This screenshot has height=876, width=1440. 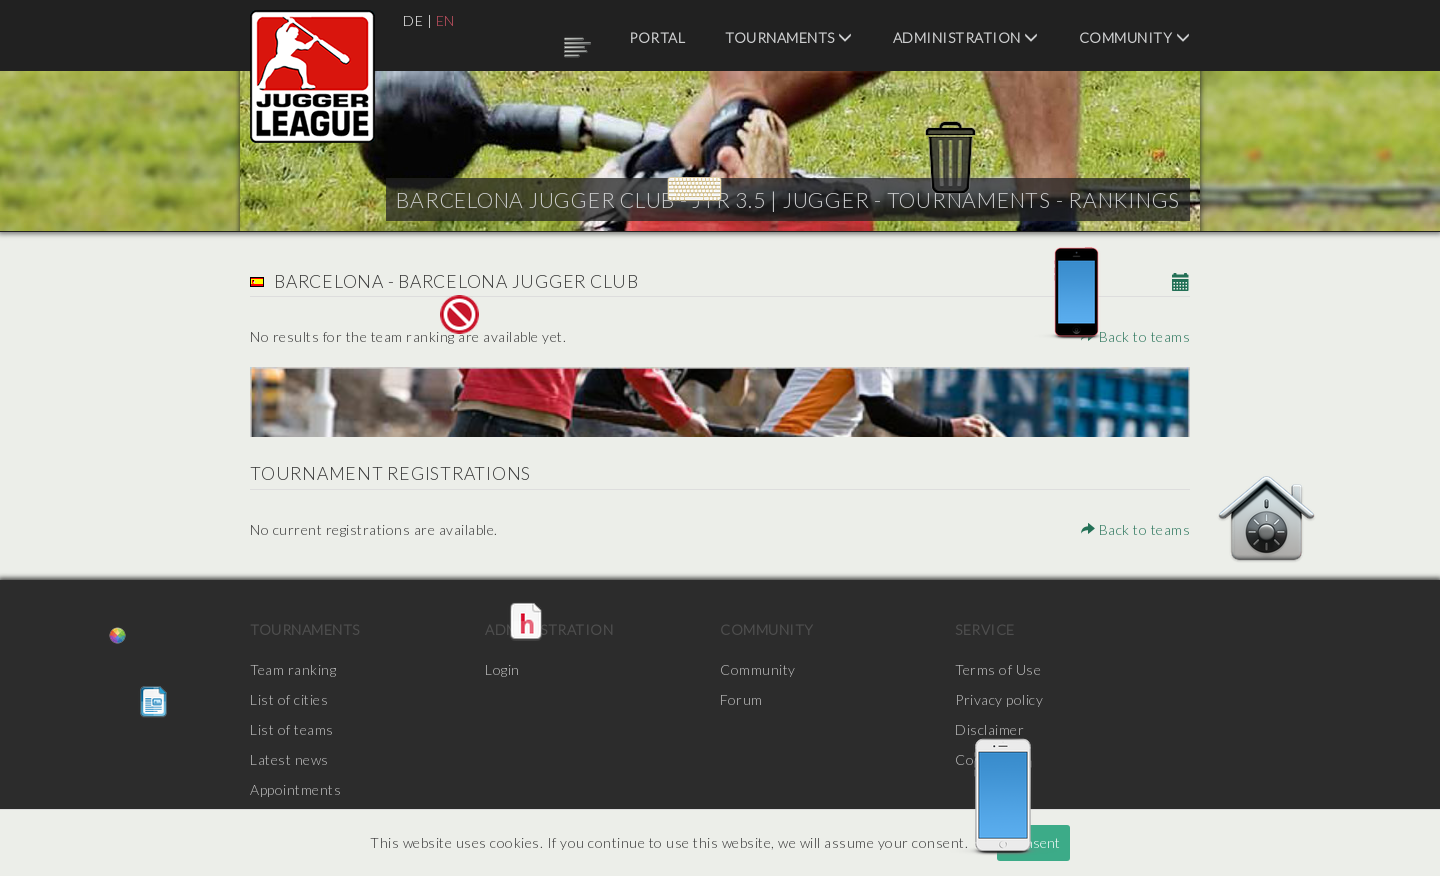 What do you see at coordinates (459, 314) in the screenshot?
I see `cancel or abort current action` at bounding box center [459, 314].